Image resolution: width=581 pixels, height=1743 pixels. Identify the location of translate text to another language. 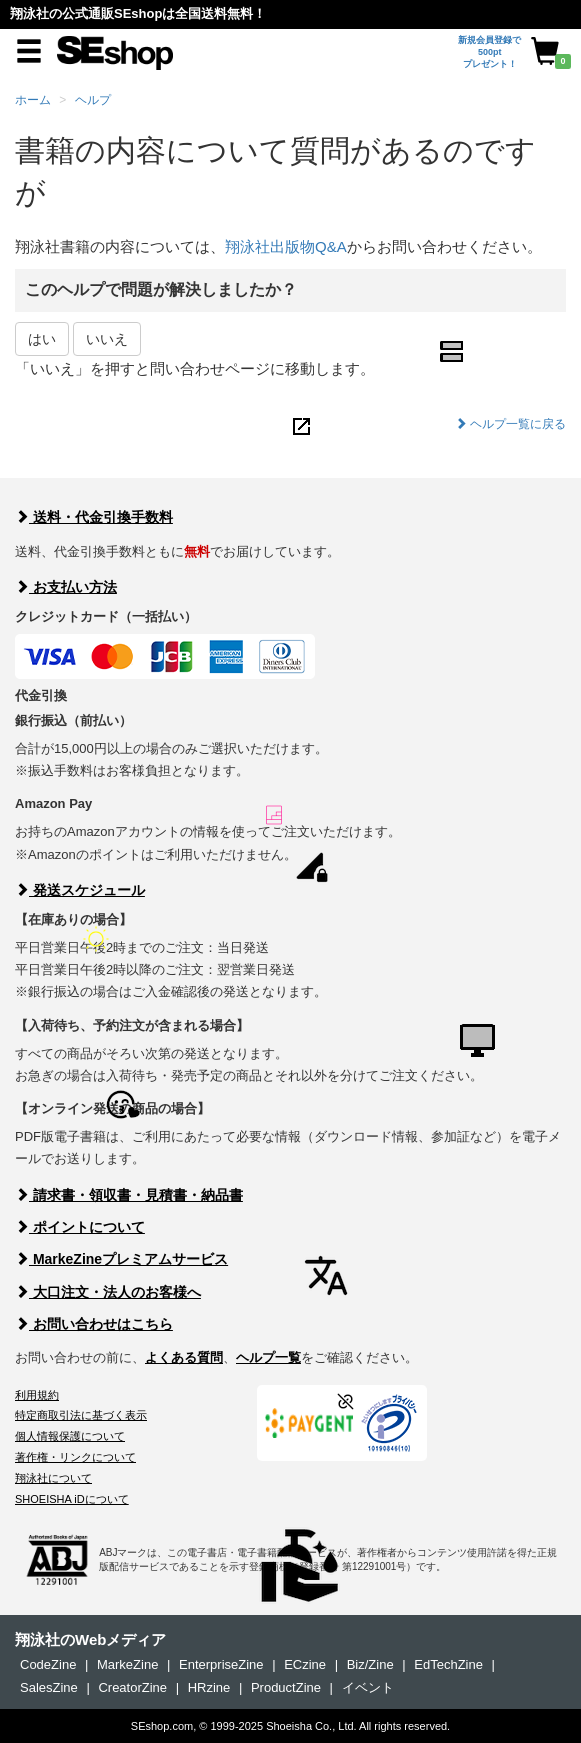
(326, 1275).